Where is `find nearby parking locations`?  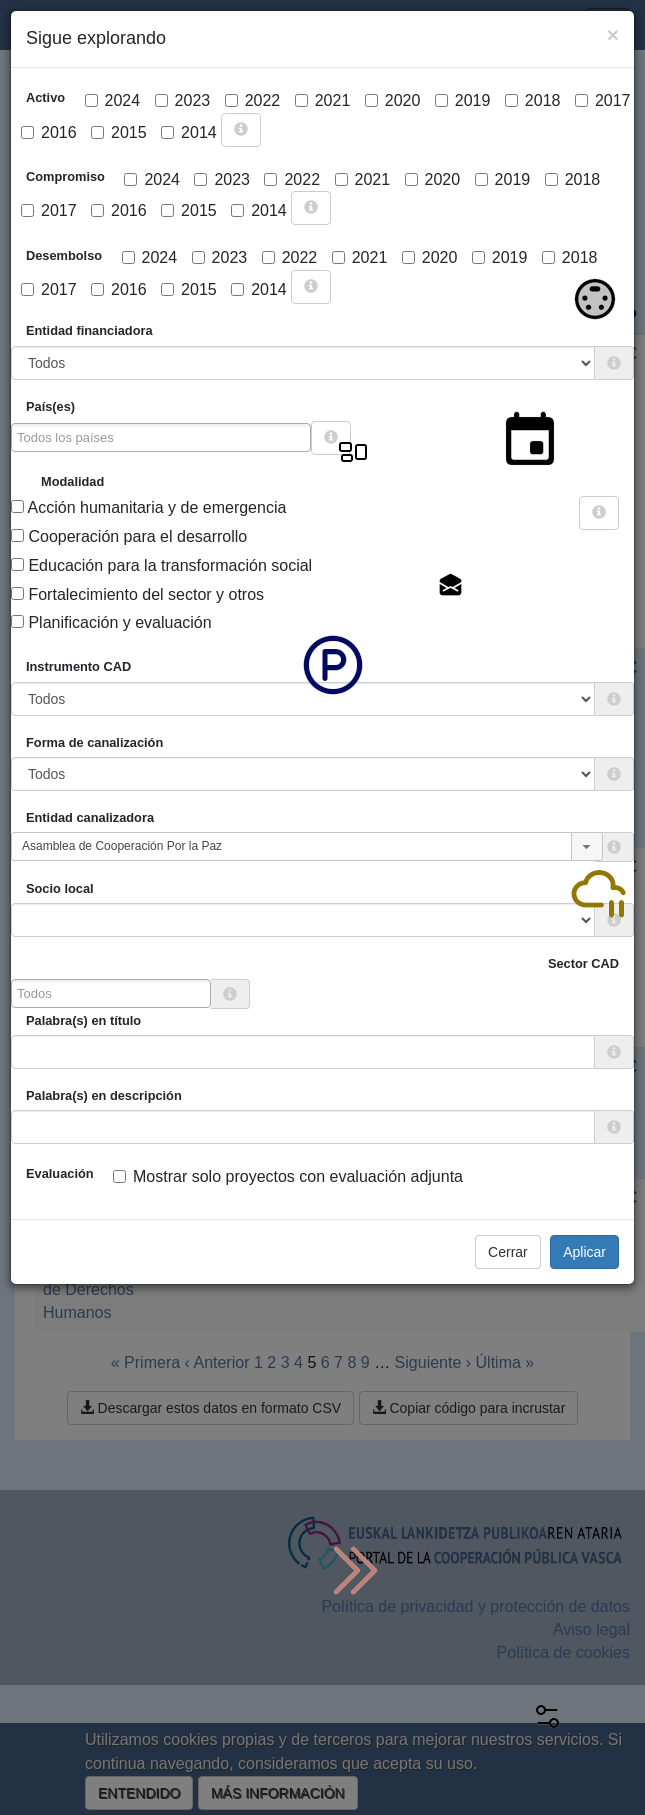
find nearby parking locations is located at coordinates (333, 665).